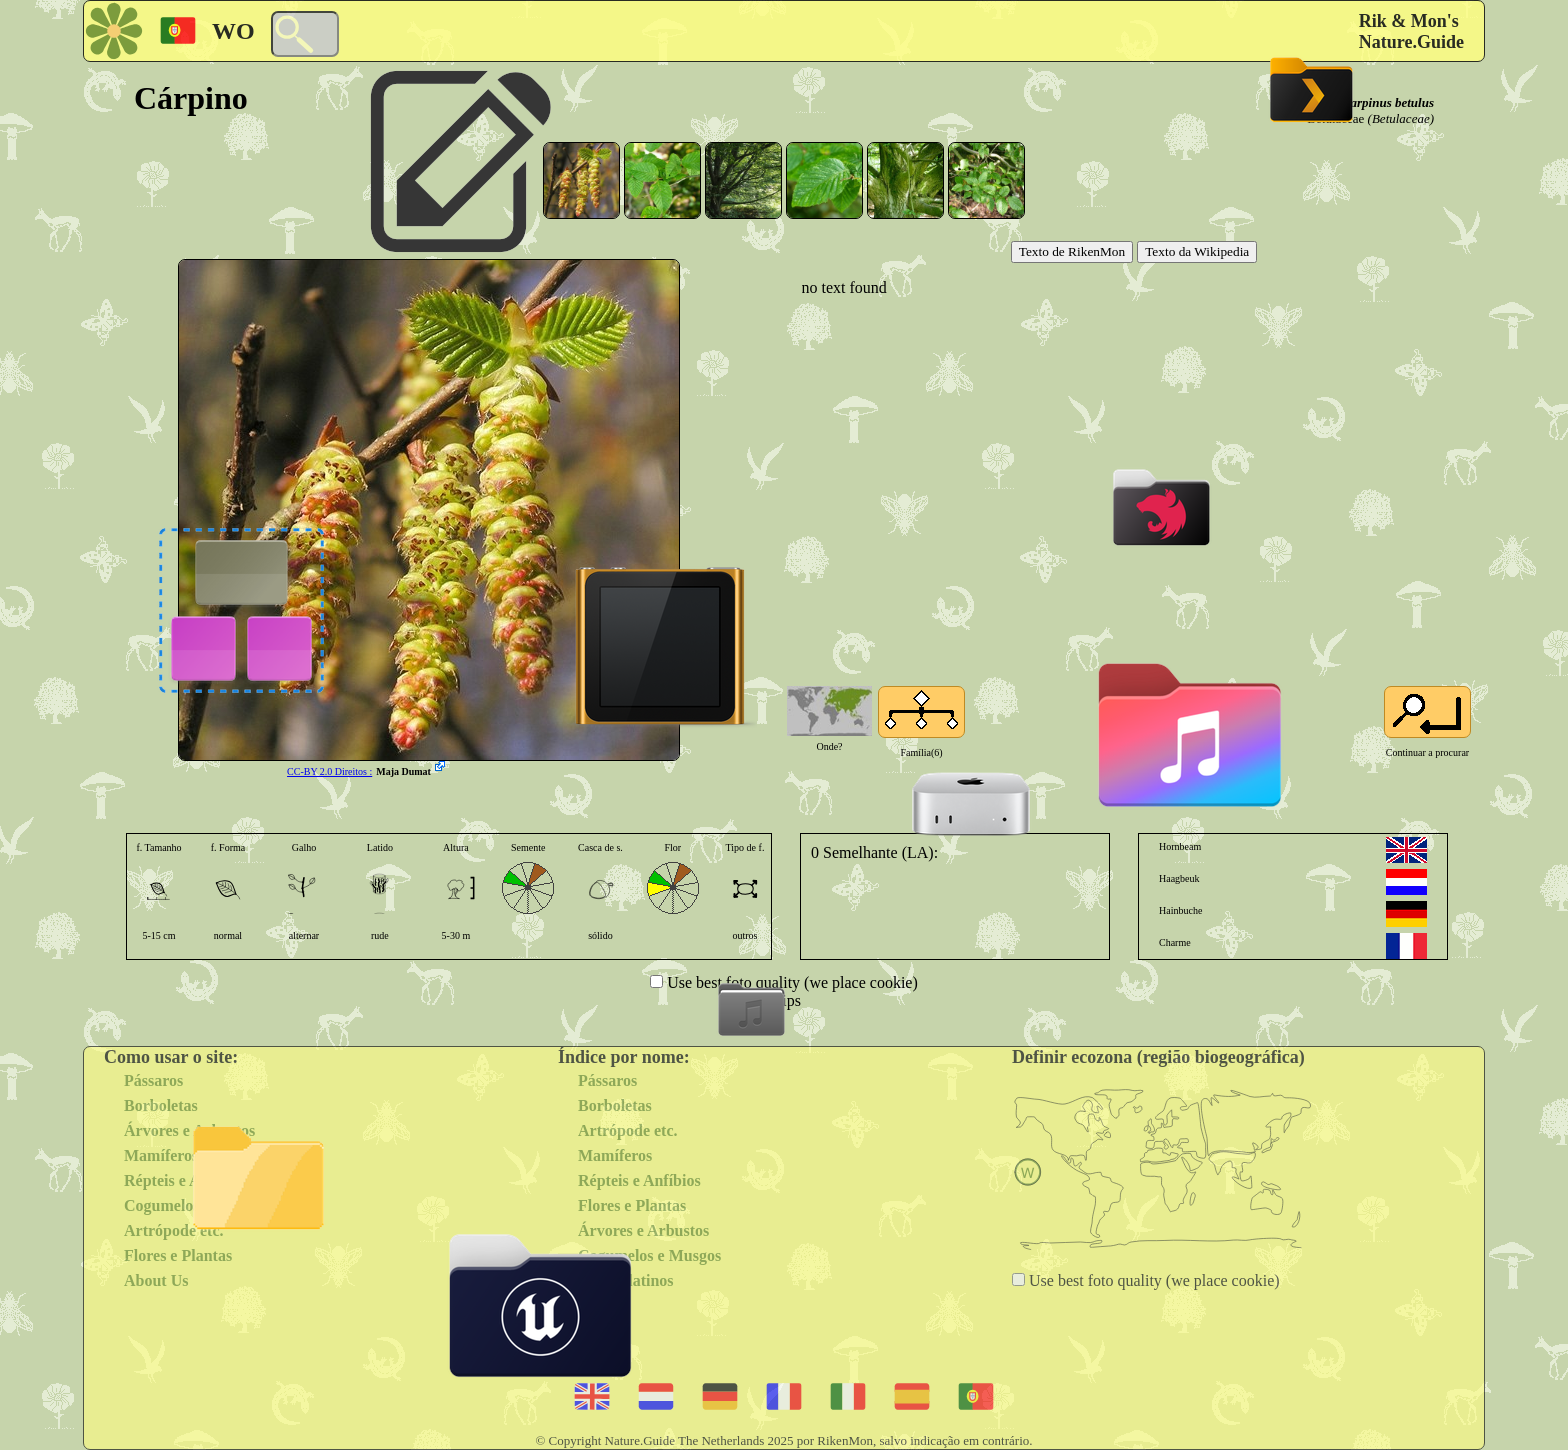 This screenshot has width=1568, height=1450. What do you see at coordinates (751, 1009) in the screenshot?
I see `open your music files folder` at bounding box center [751, 1009].